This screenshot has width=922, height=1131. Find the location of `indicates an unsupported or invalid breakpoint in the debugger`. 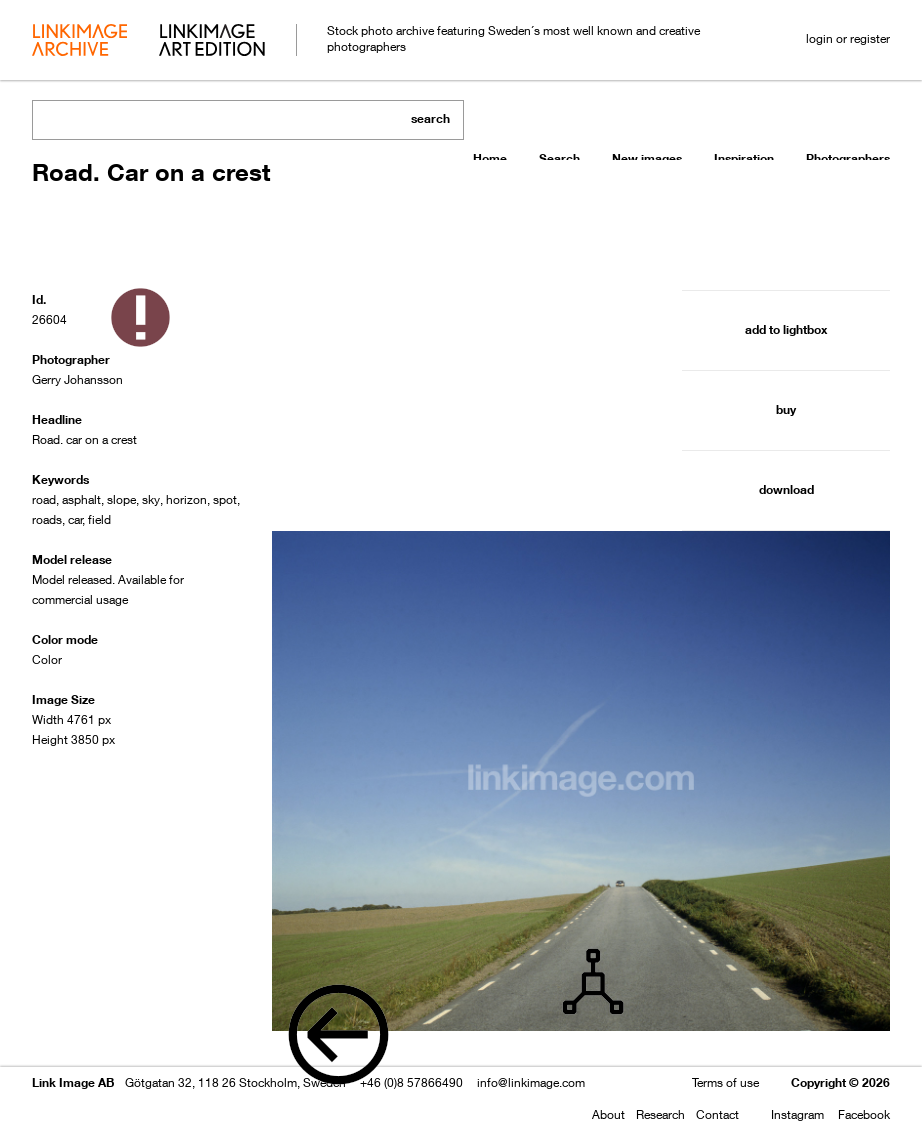

indicates an unsupported or invalid breakpoint in the debugger is located at coordinates (140, 317).